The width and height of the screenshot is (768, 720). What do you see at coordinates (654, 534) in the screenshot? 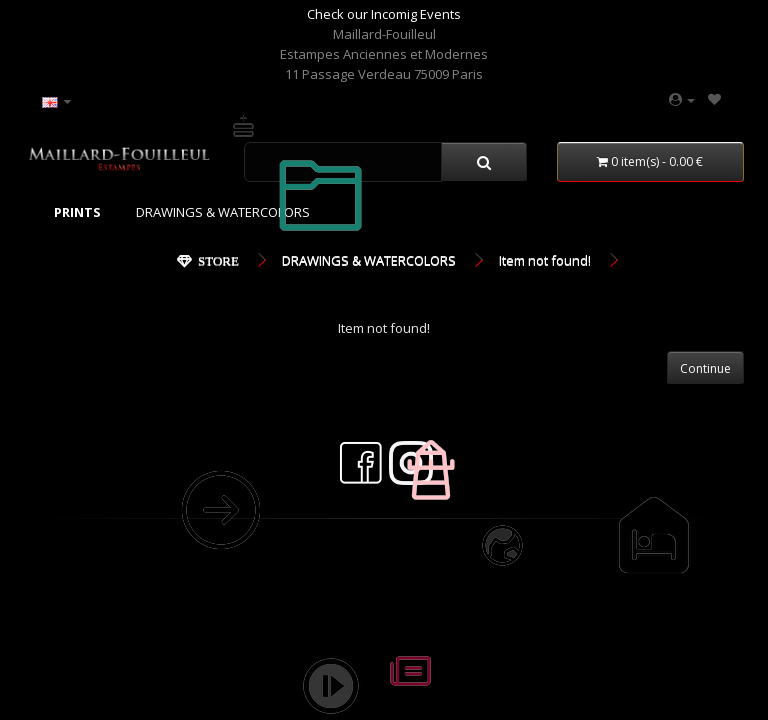
I see `find nearby overnight accommodations` at bounding box center [654, 534].